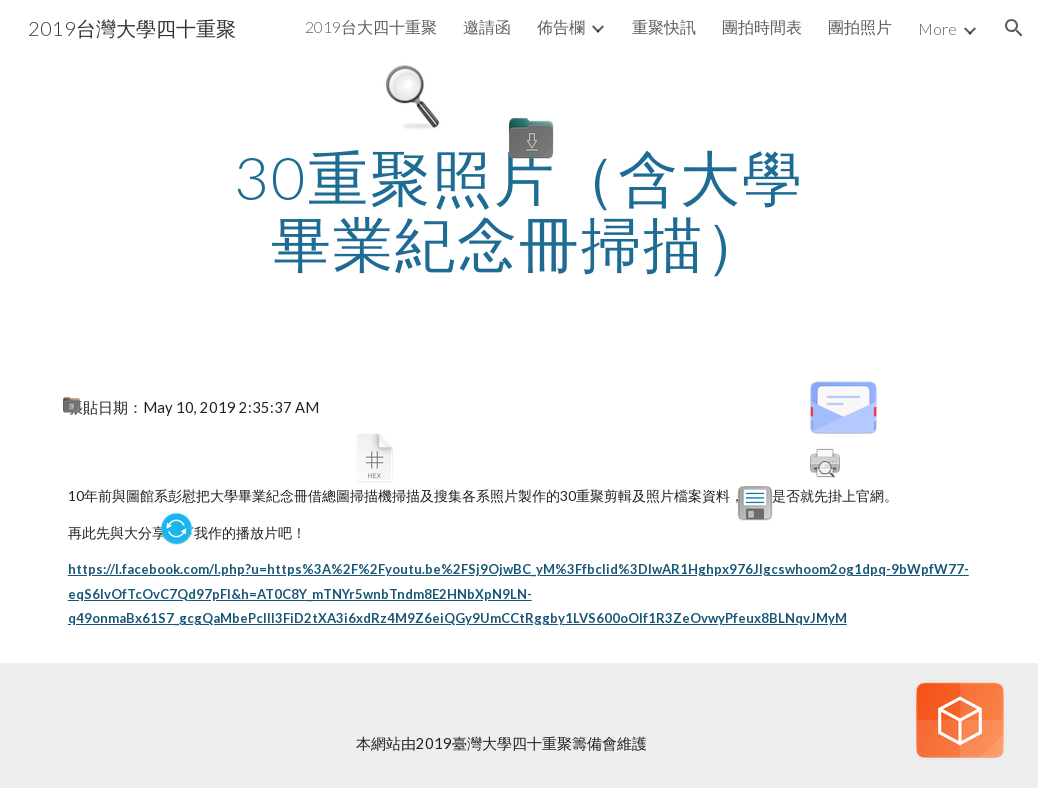 The width and height of the screenshot is (1038, 788). Describe the element at coordinates (71, 404) in the screenshot. I see `access your templates folder` at that location.